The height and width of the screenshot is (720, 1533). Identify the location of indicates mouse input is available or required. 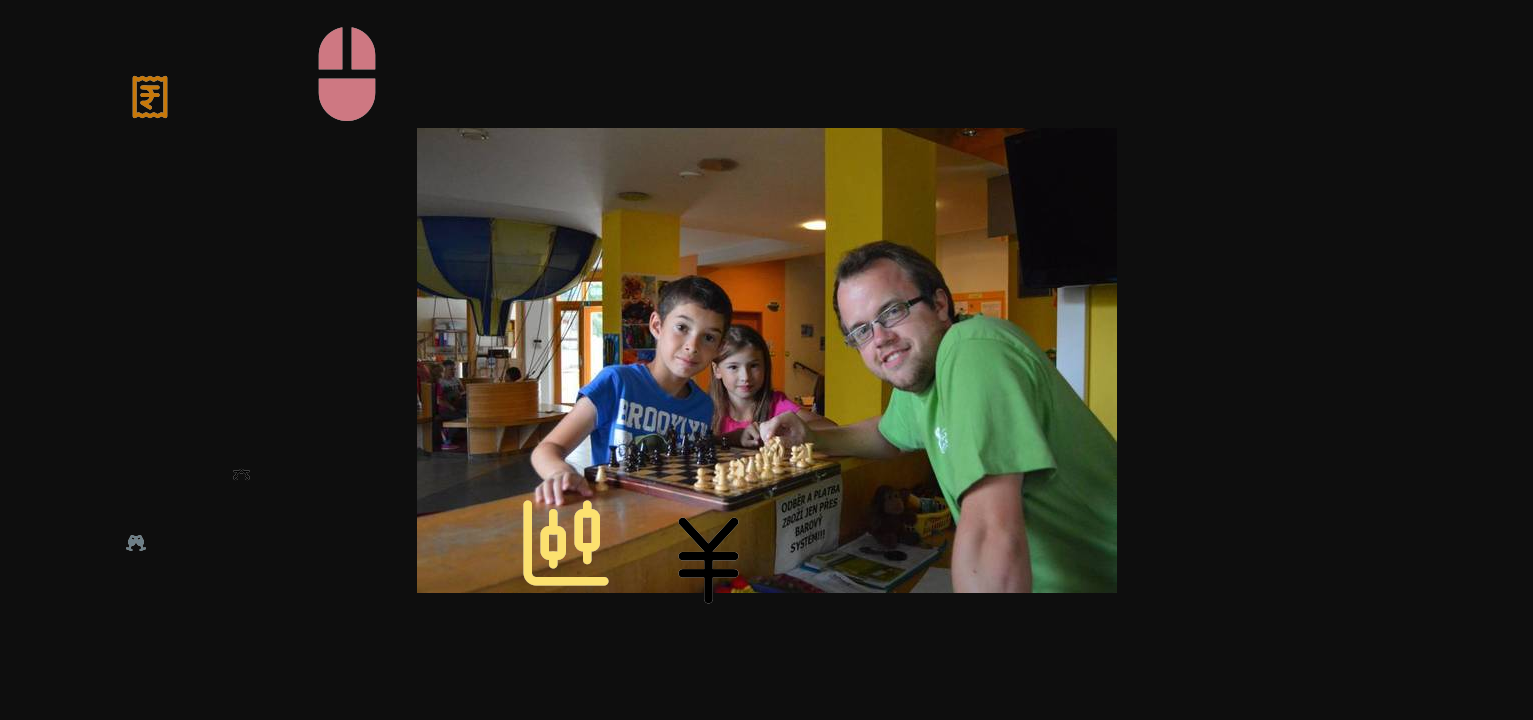
(347, 74).